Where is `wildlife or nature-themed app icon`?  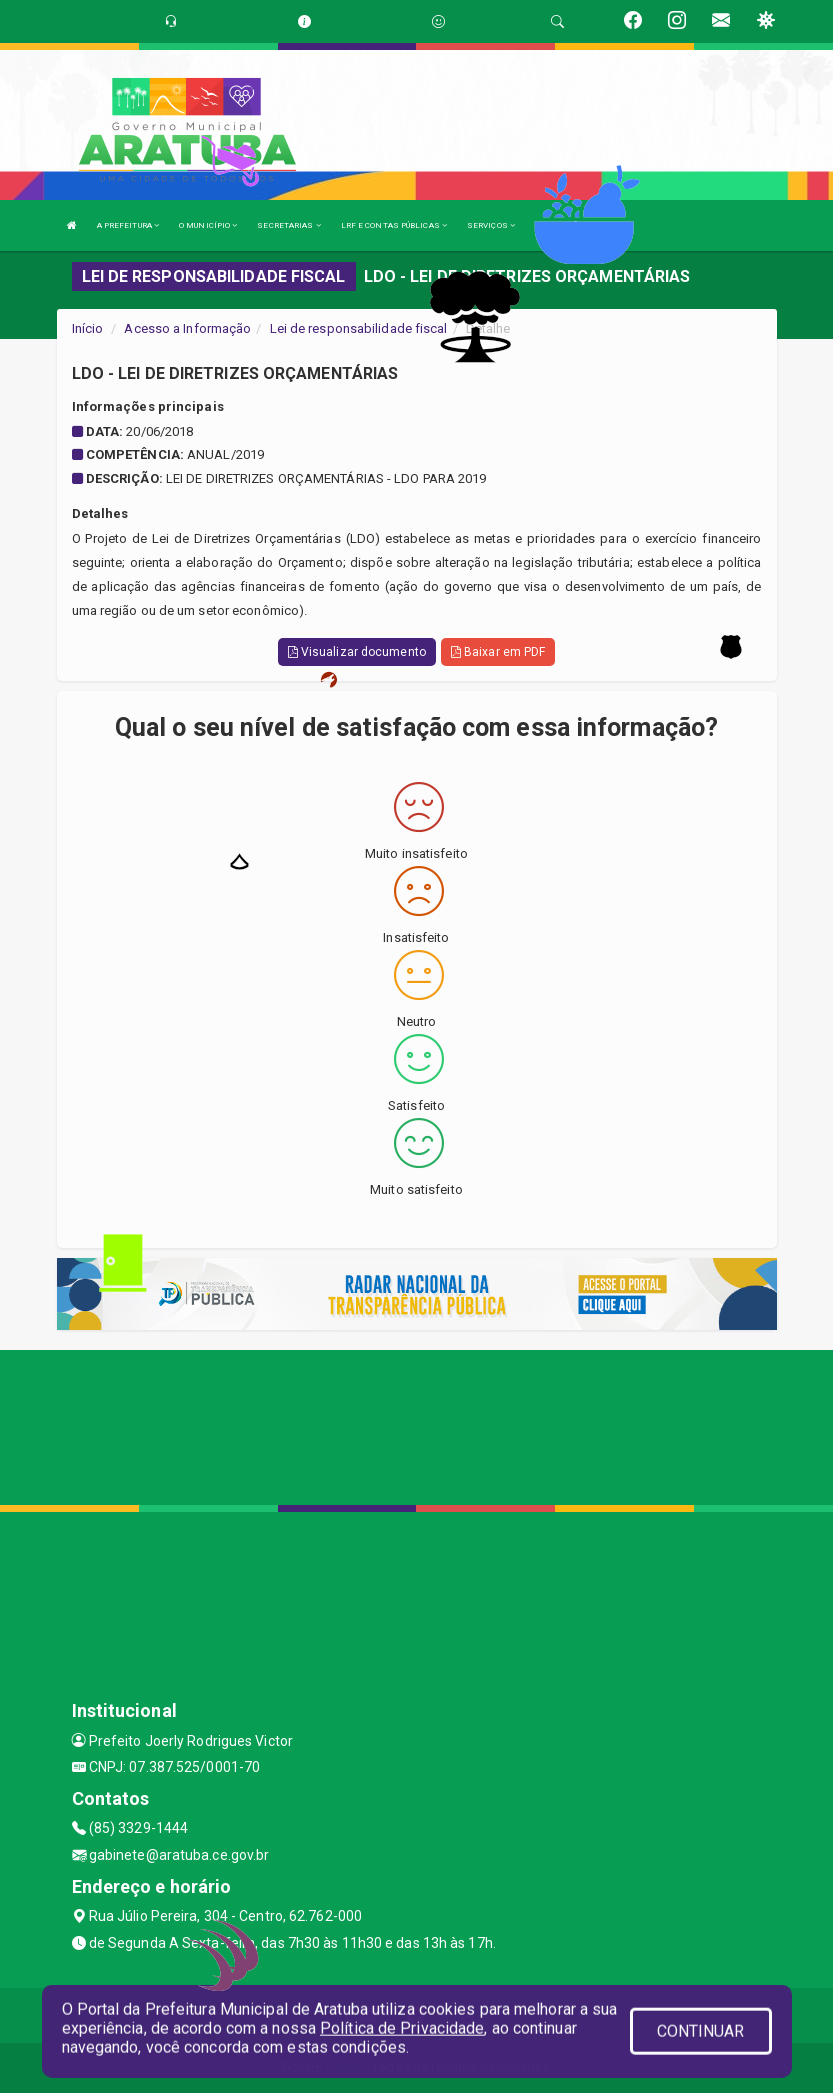 wildlife or nature-themed app icon is located at coordinates (329, 680).